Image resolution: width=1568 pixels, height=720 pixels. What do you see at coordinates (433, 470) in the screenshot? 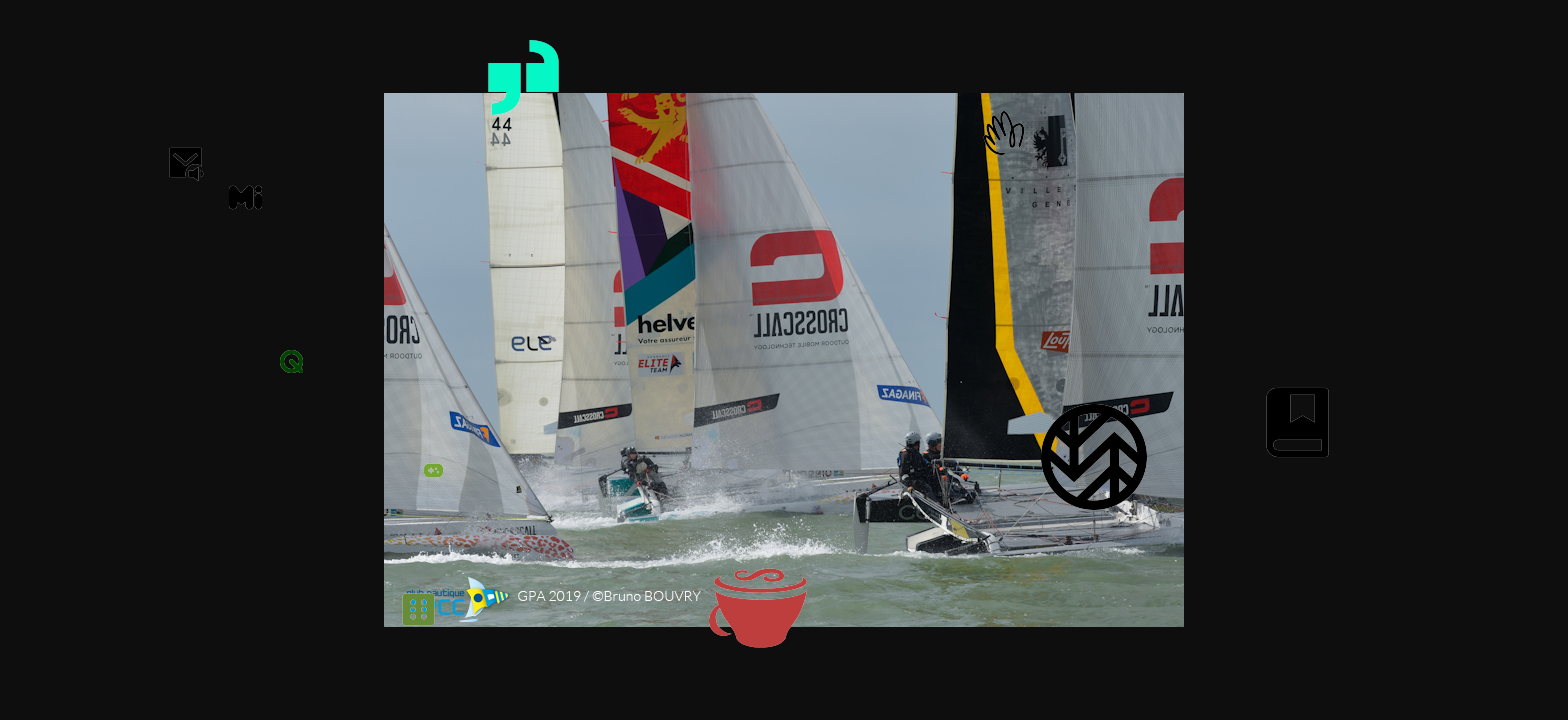
I see `open gaming or games section` at bounding box center [433, 470].